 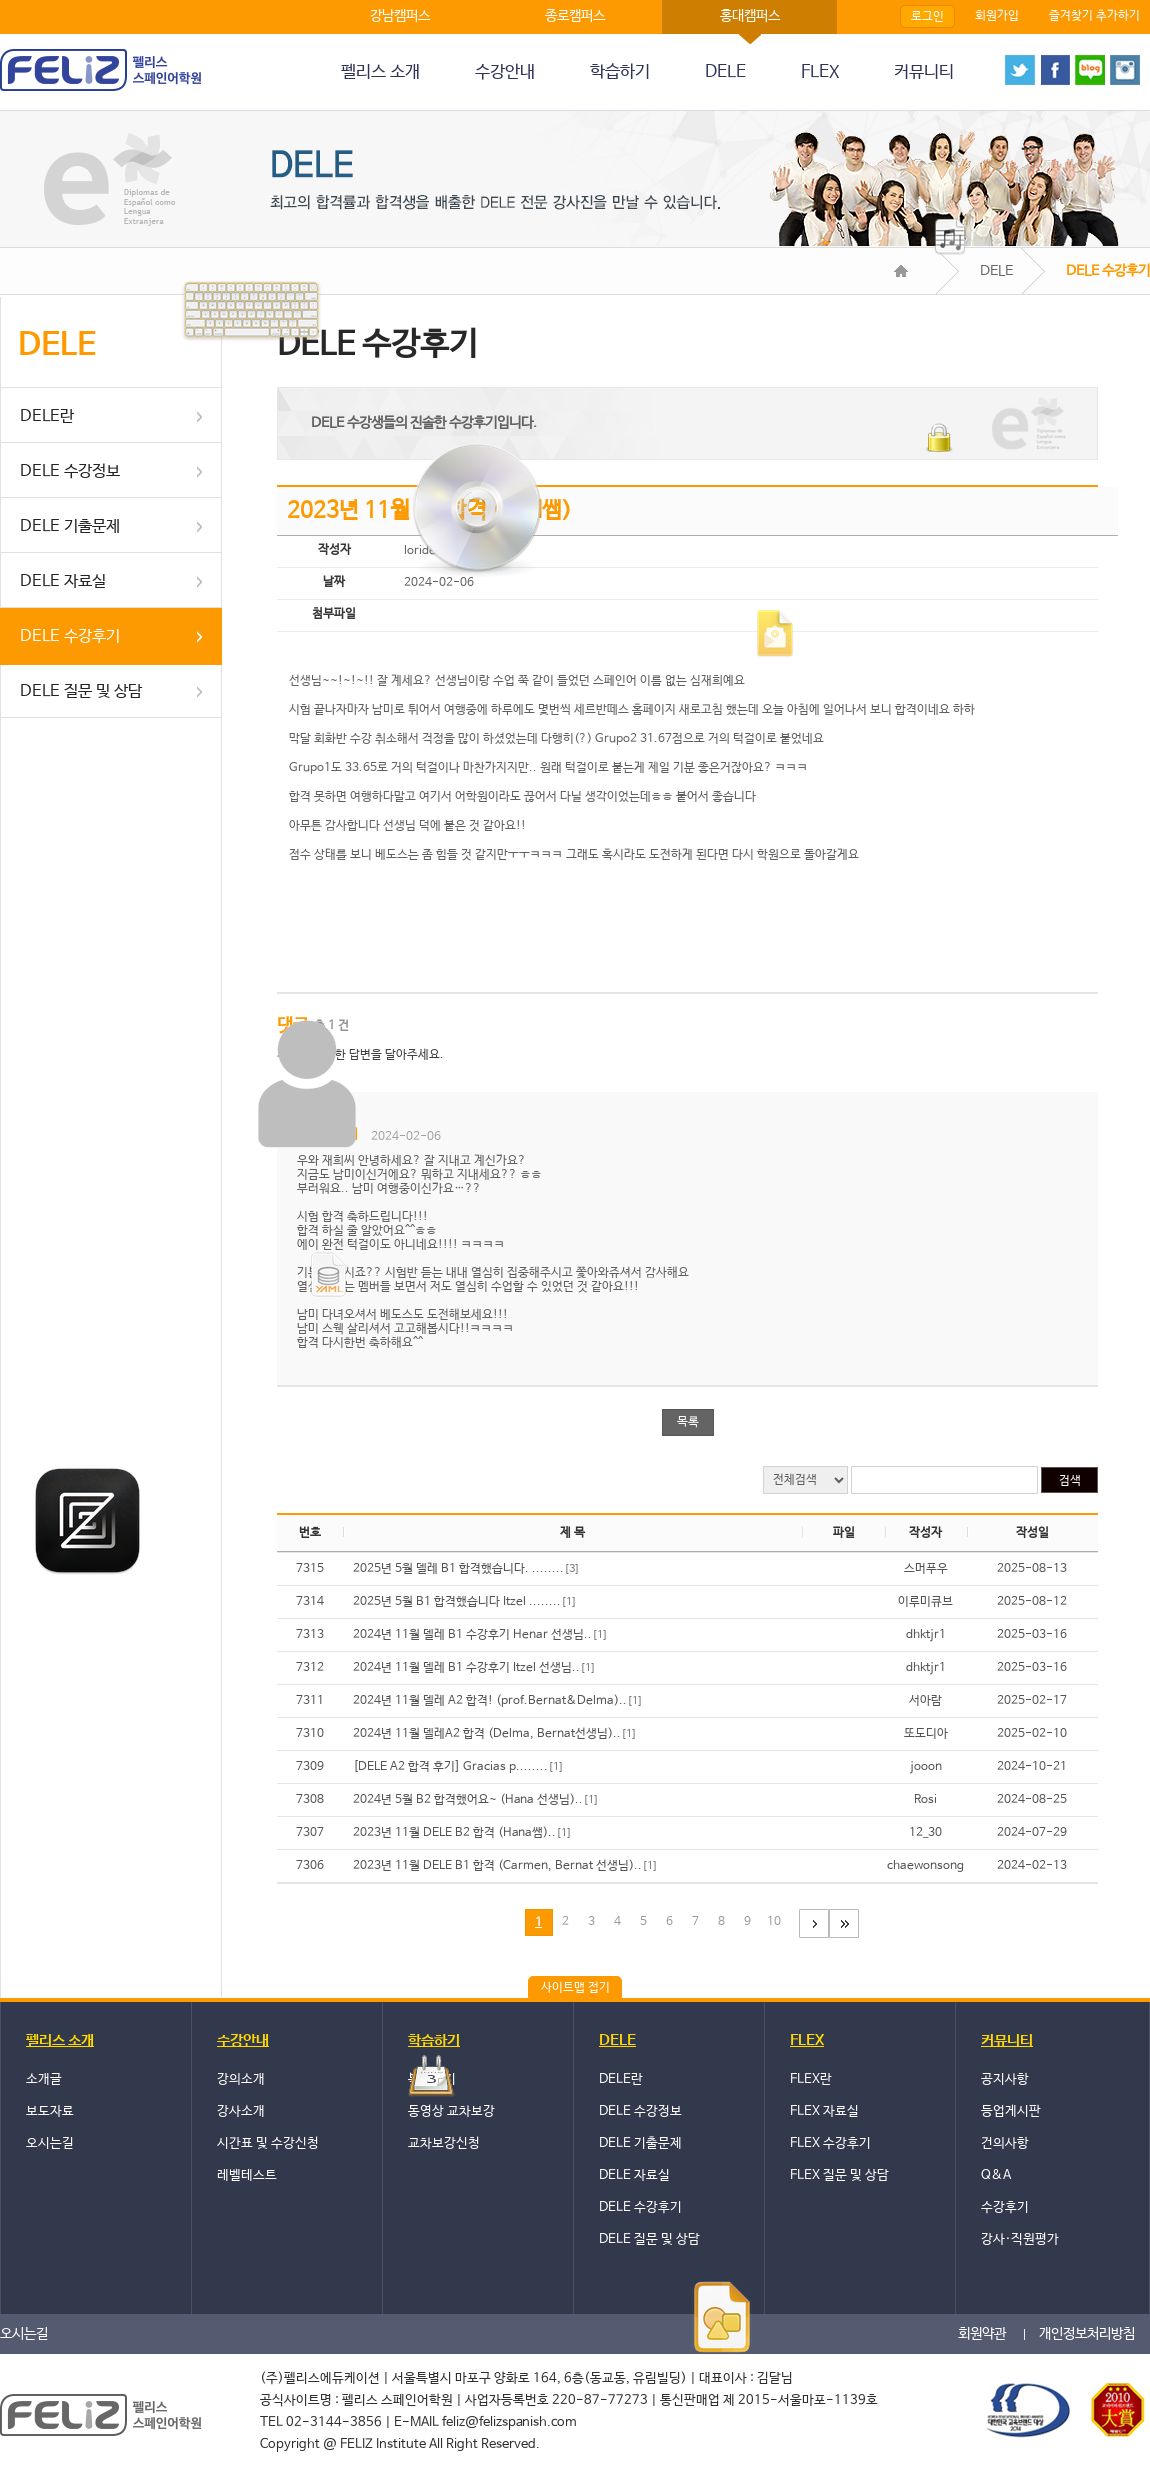 I want to click on open zed code editor, so click(x=87, y=1520).